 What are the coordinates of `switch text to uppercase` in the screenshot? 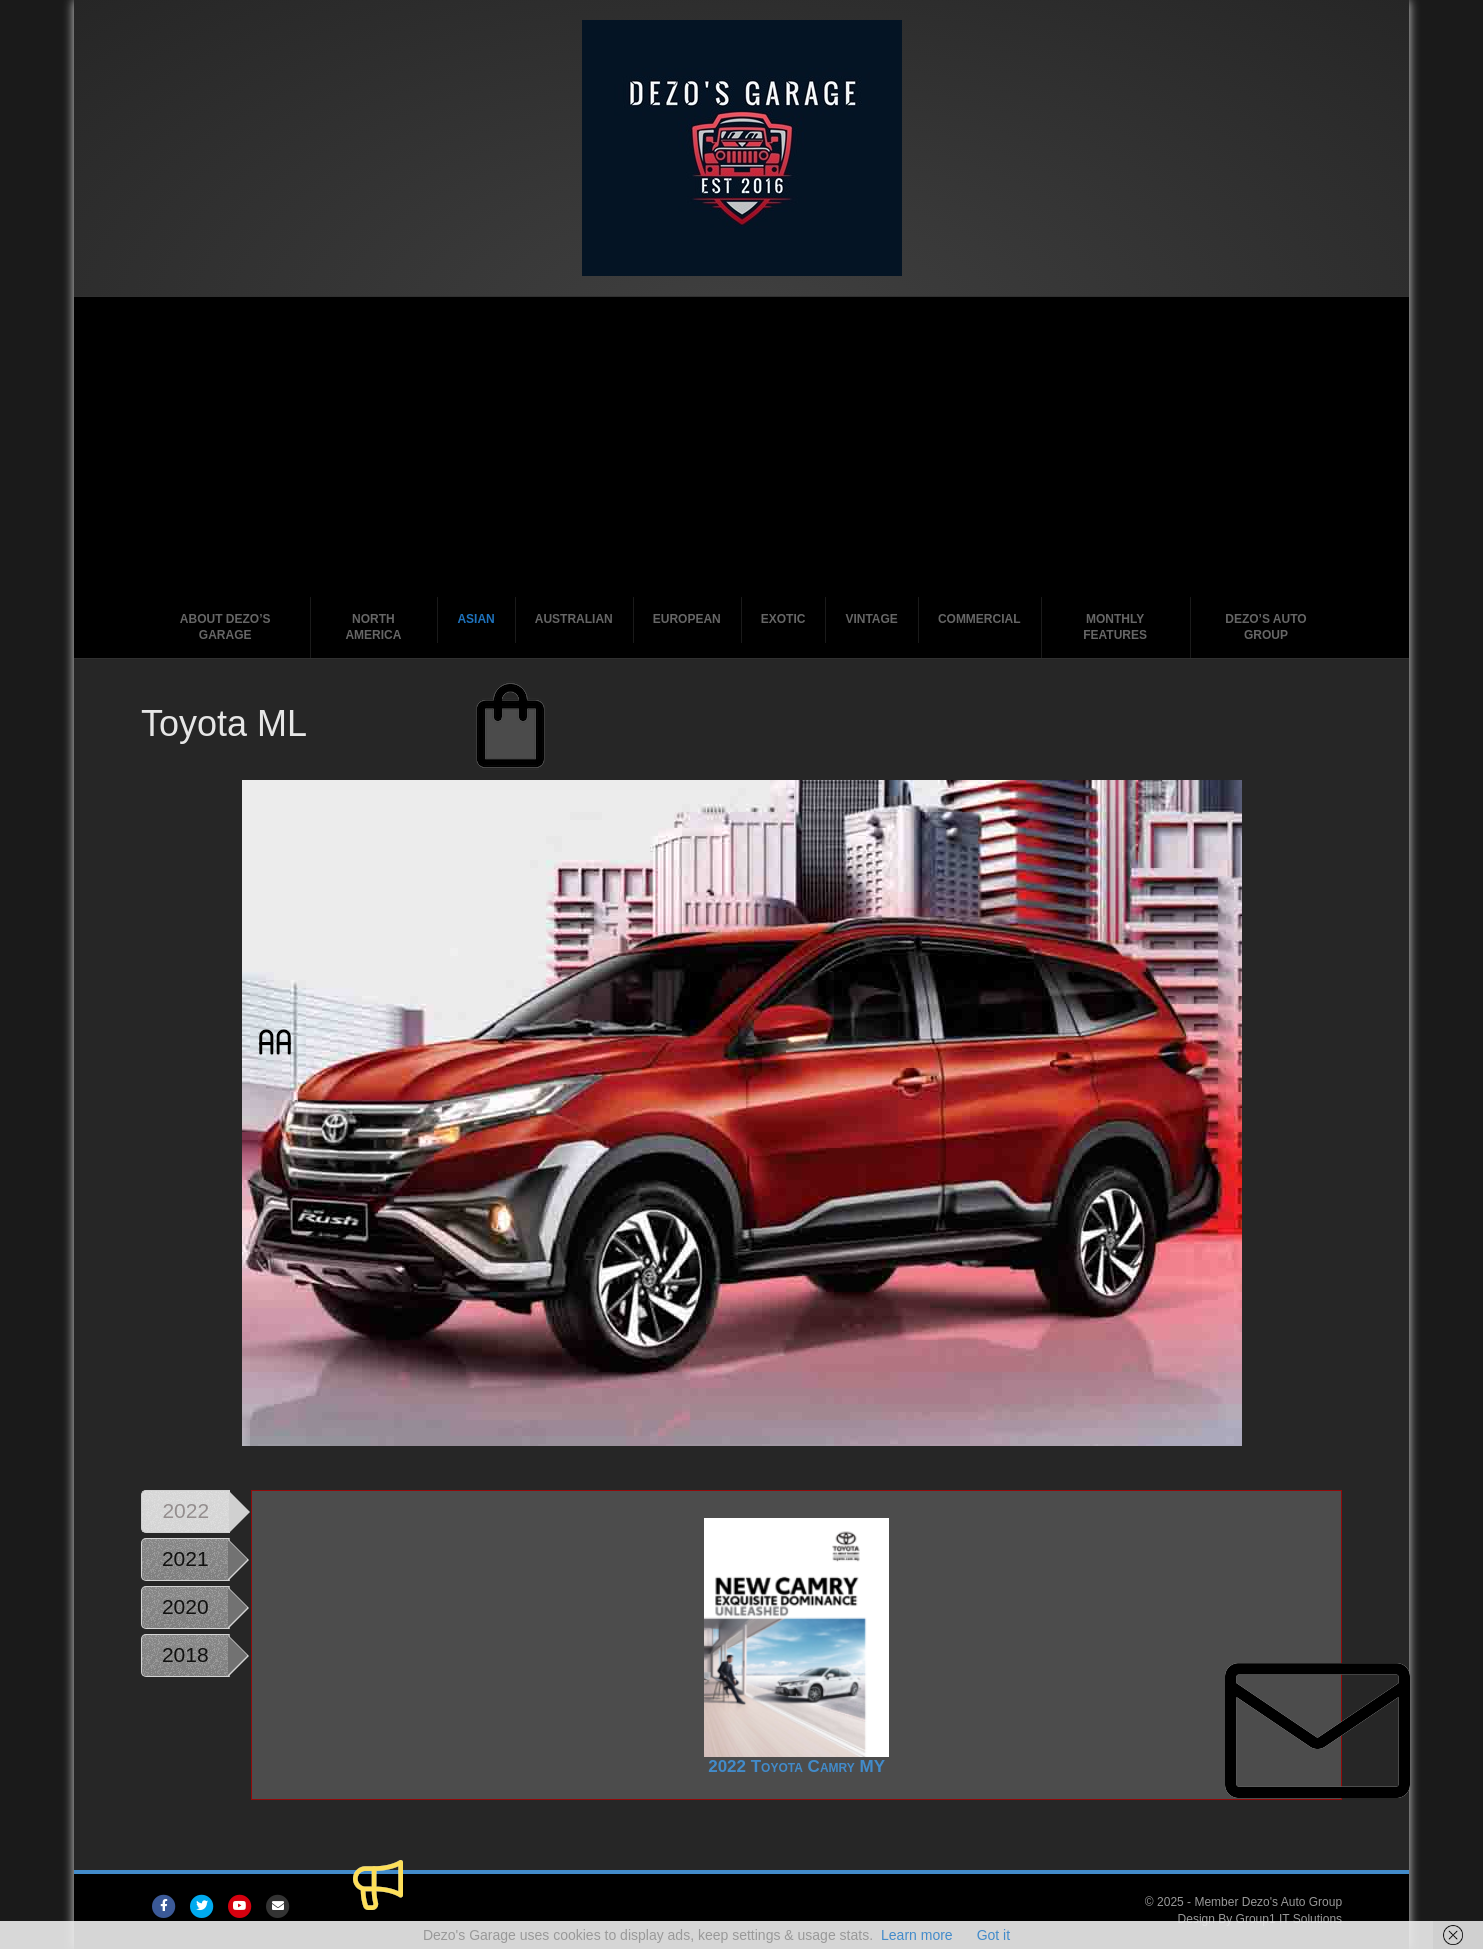 It's located at (275, 1042).